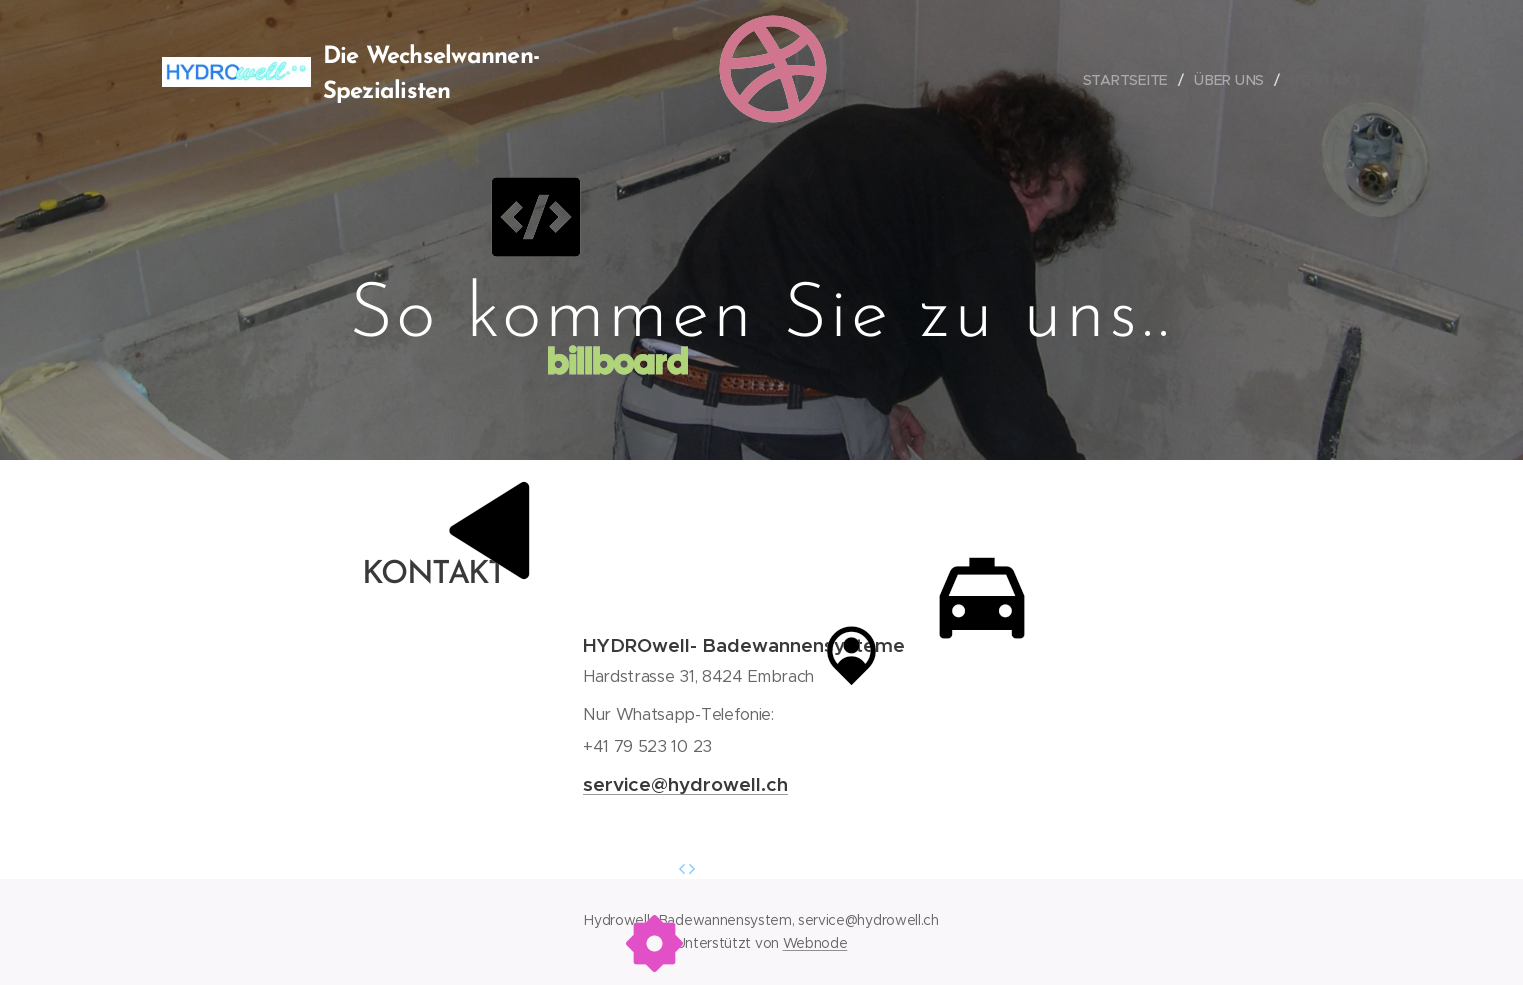 Image resolution: width=1523 pixels, height=985 pixels. Describe the element at coordinates (773, 69) in the screenshot. I see `visit dribbble profile or portfolio` at that location.